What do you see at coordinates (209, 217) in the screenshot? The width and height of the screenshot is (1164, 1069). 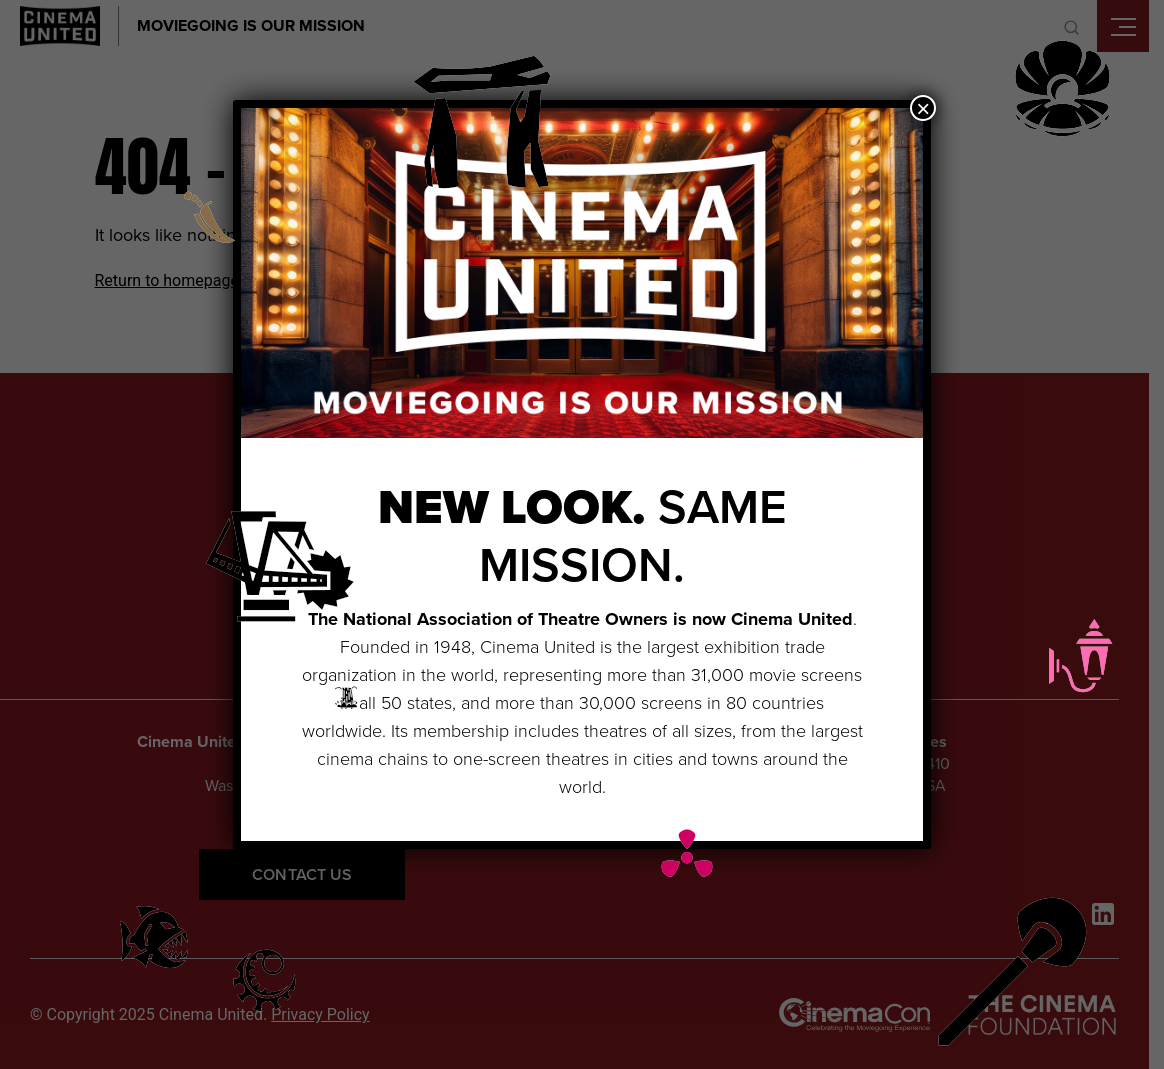 I see `equip a dagger or knife weapon` at bounding box center [209, 217].